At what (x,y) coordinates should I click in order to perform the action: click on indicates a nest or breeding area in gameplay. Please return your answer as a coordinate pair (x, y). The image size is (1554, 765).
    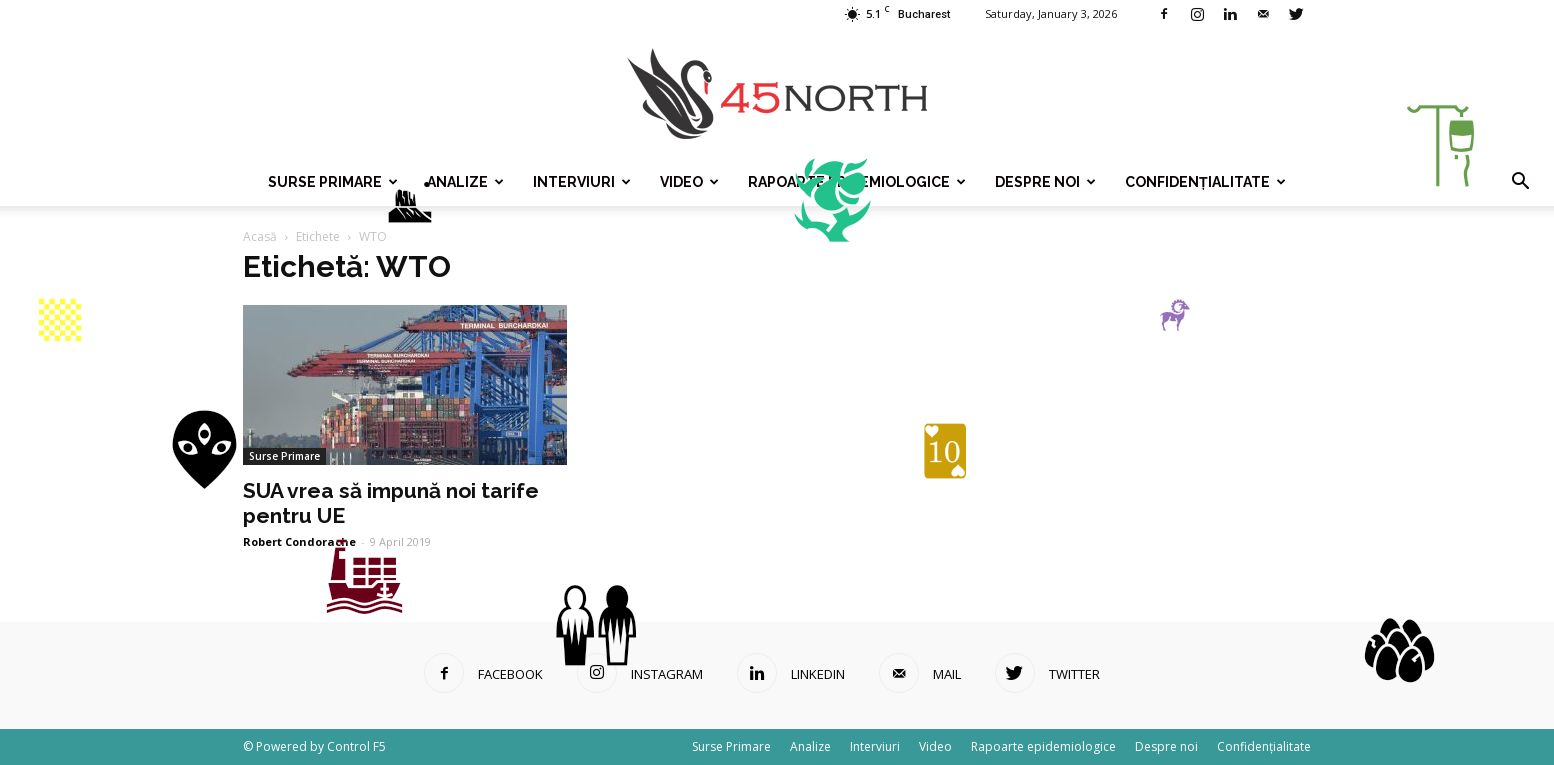
    Looking at the image, I should click on (1399, 650).